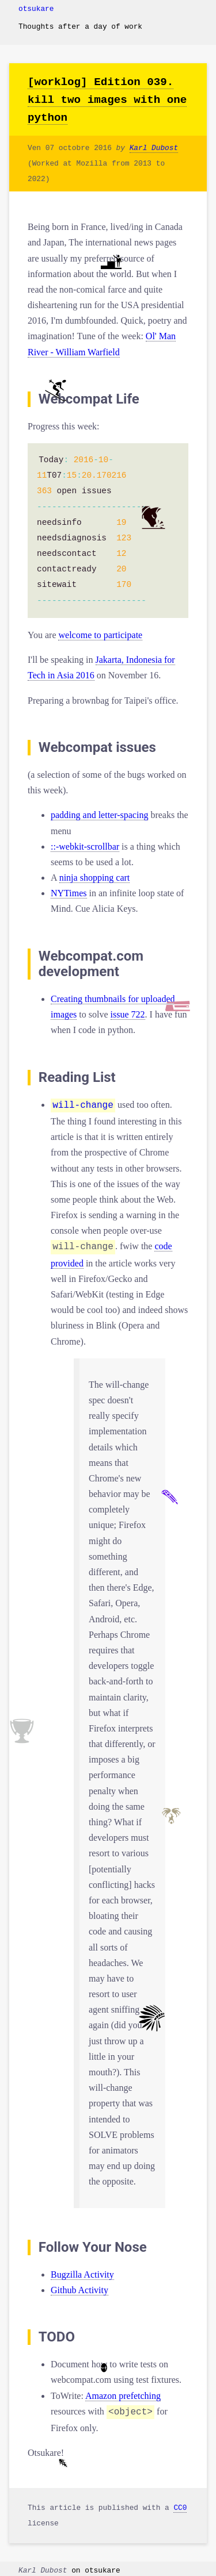 The height and width of the screenshot is (2576, 216). I want to click on select spiked tail attack for creature, so click(63, 2463).